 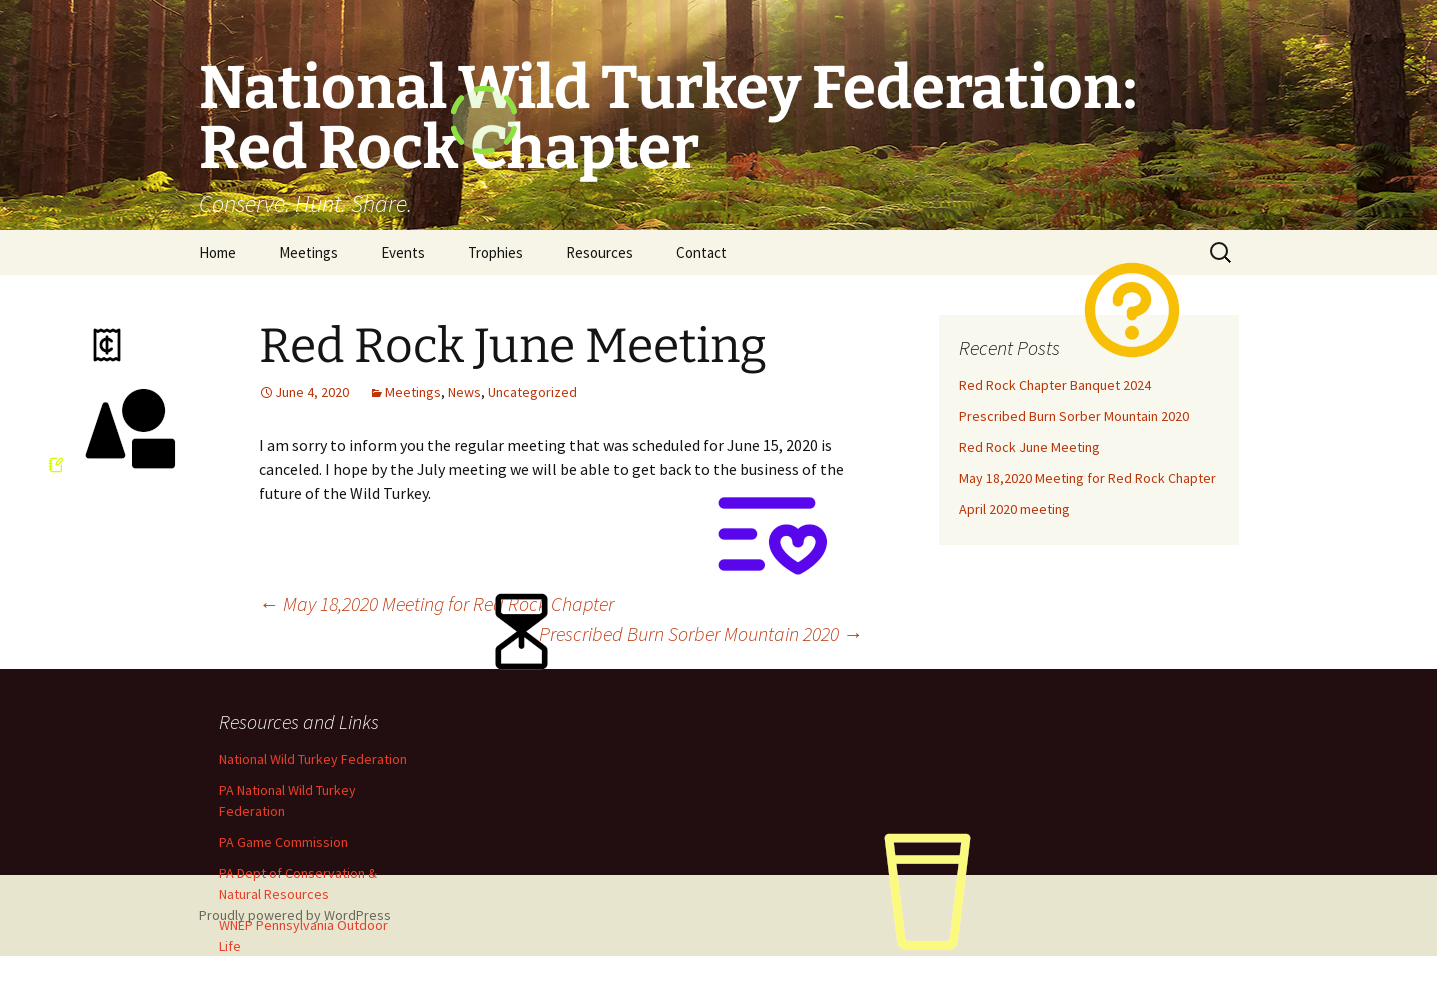 I want to click on access help or FAQ section, so click(x=1132, y=310).